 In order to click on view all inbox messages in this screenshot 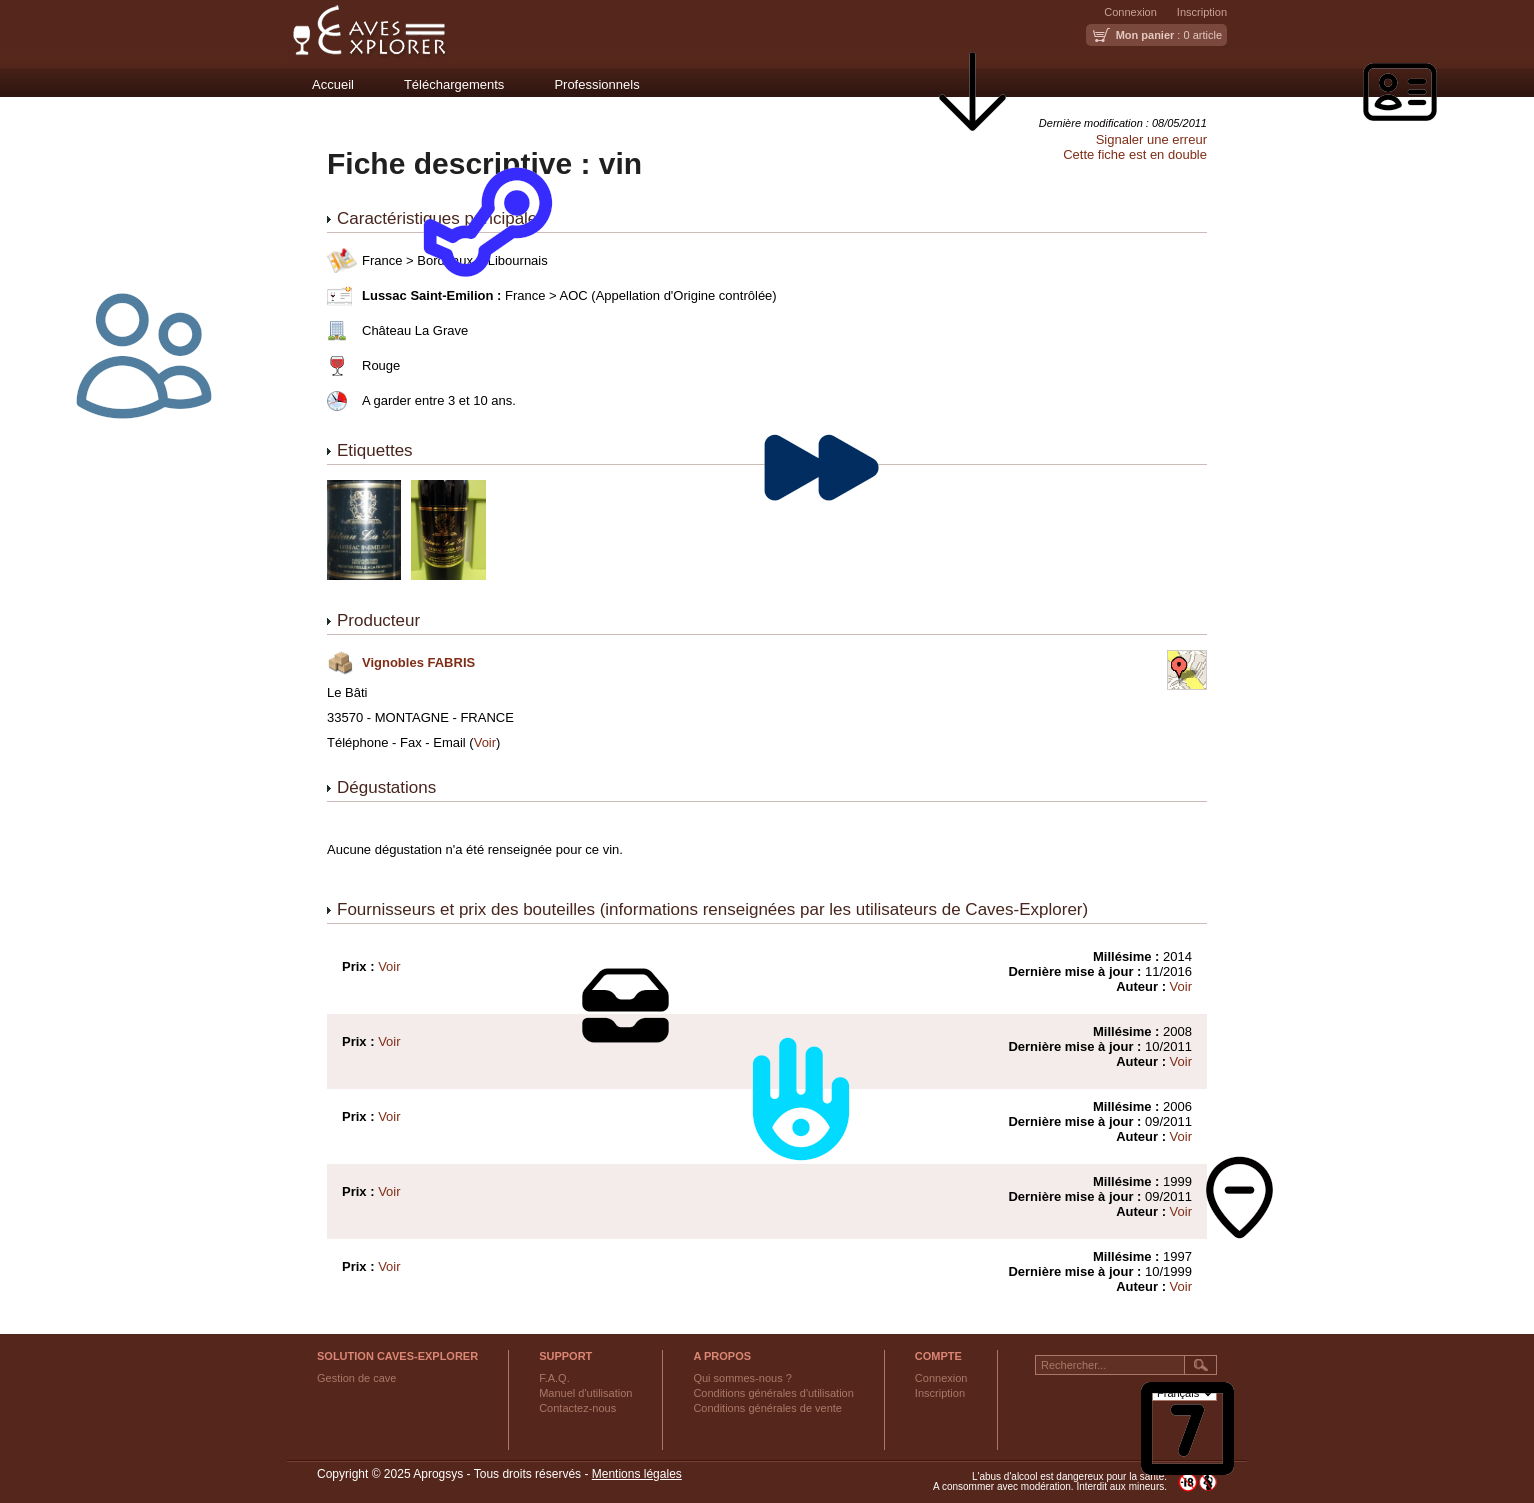, I will do `click(625, 1005)`.